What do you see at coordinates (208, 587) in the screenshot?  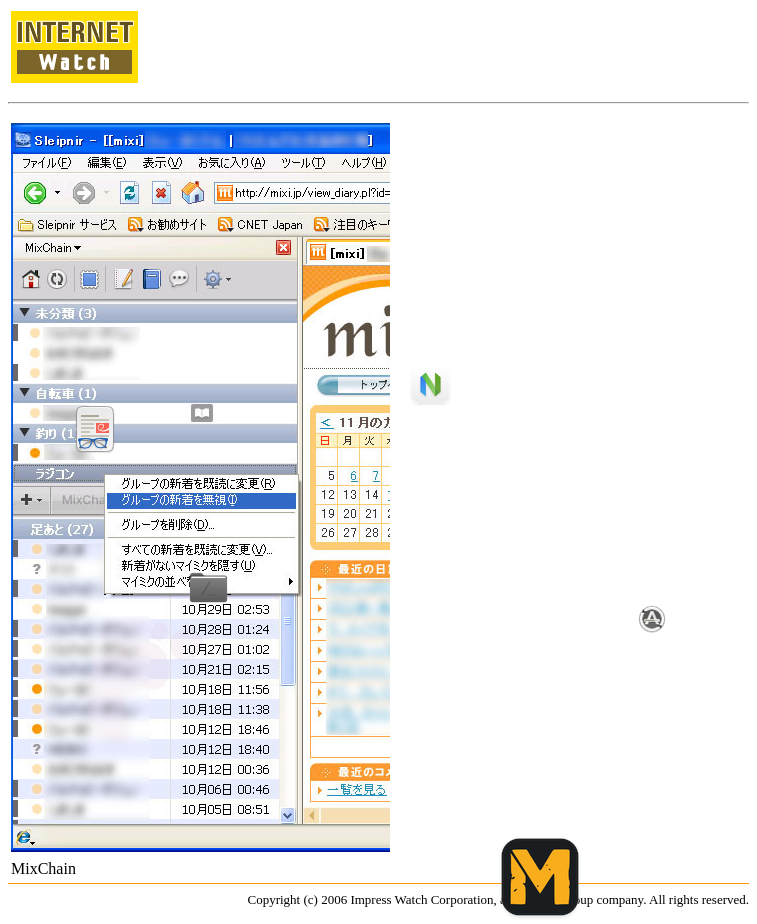 I see `access the root directory` at bounding box center [208, 587].